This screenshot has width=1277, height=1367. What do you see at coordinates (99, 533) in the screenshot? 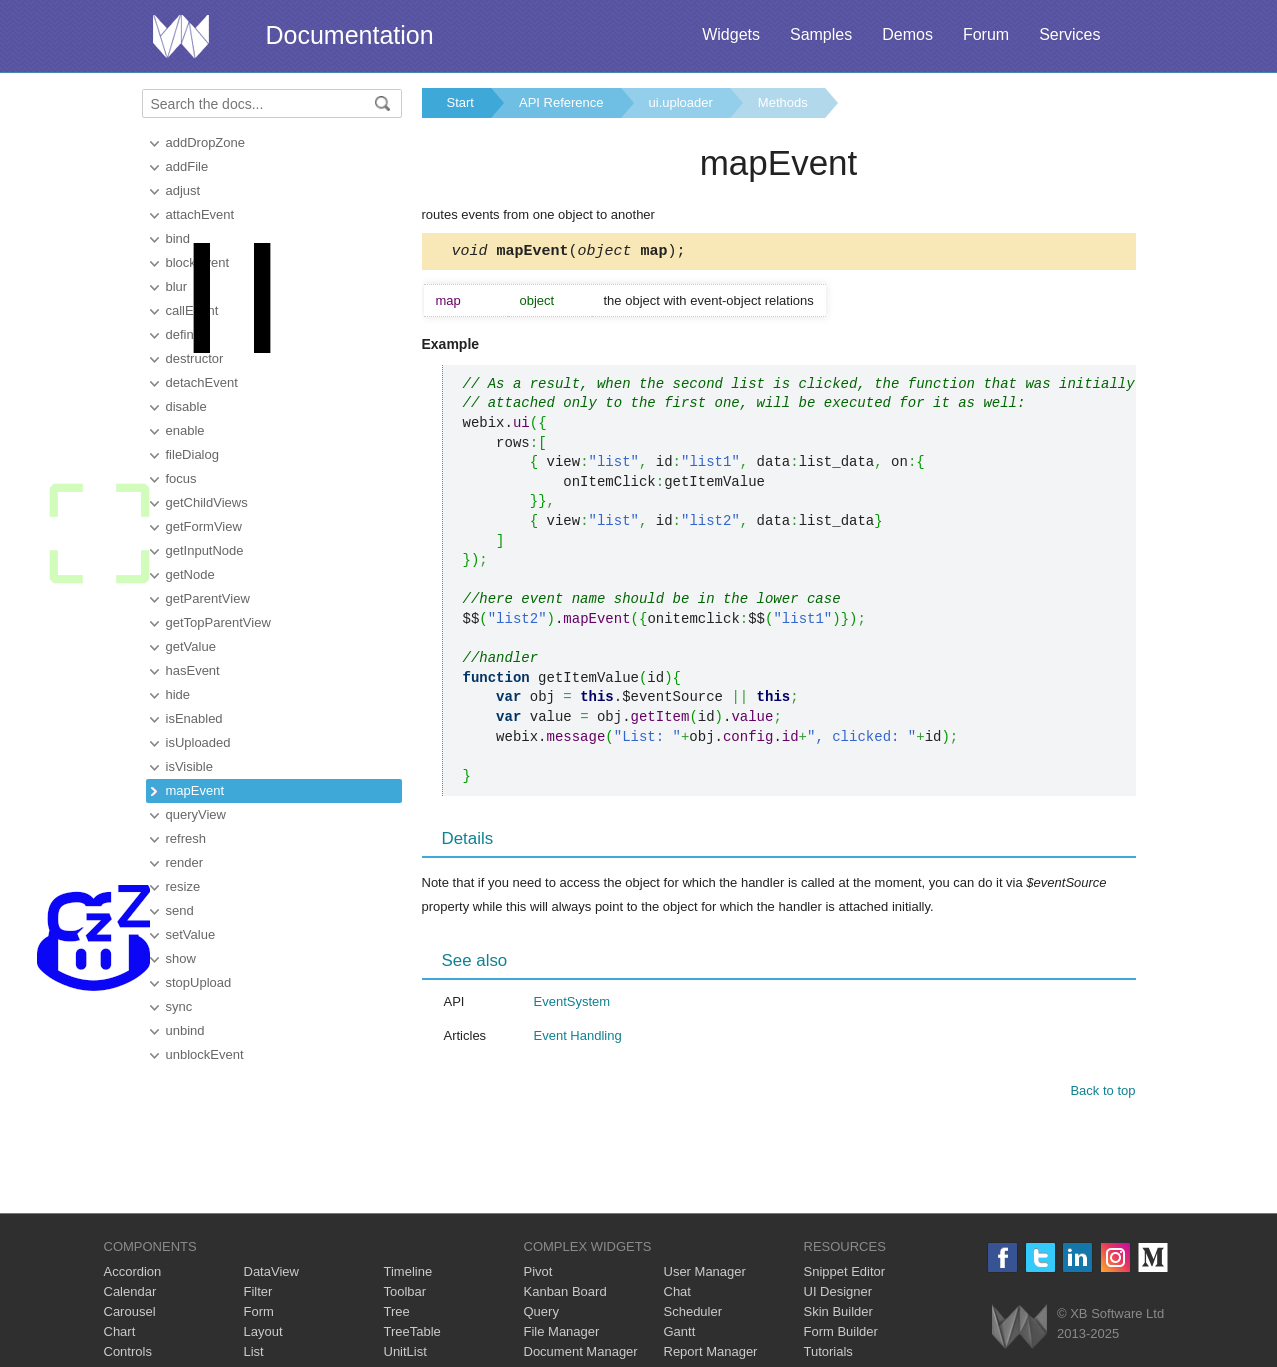
I see `enter fullscreen mode` at bounding box center [99, 533].